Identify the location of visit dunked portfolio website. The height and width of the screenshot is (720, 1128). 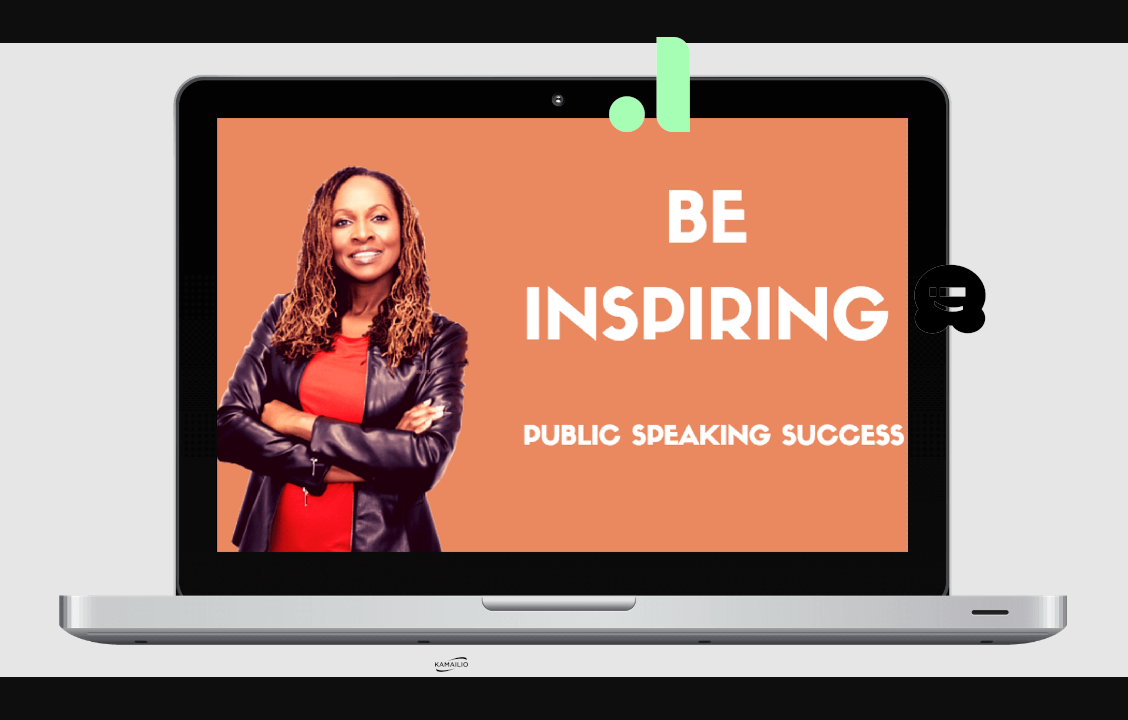
(649, 84).